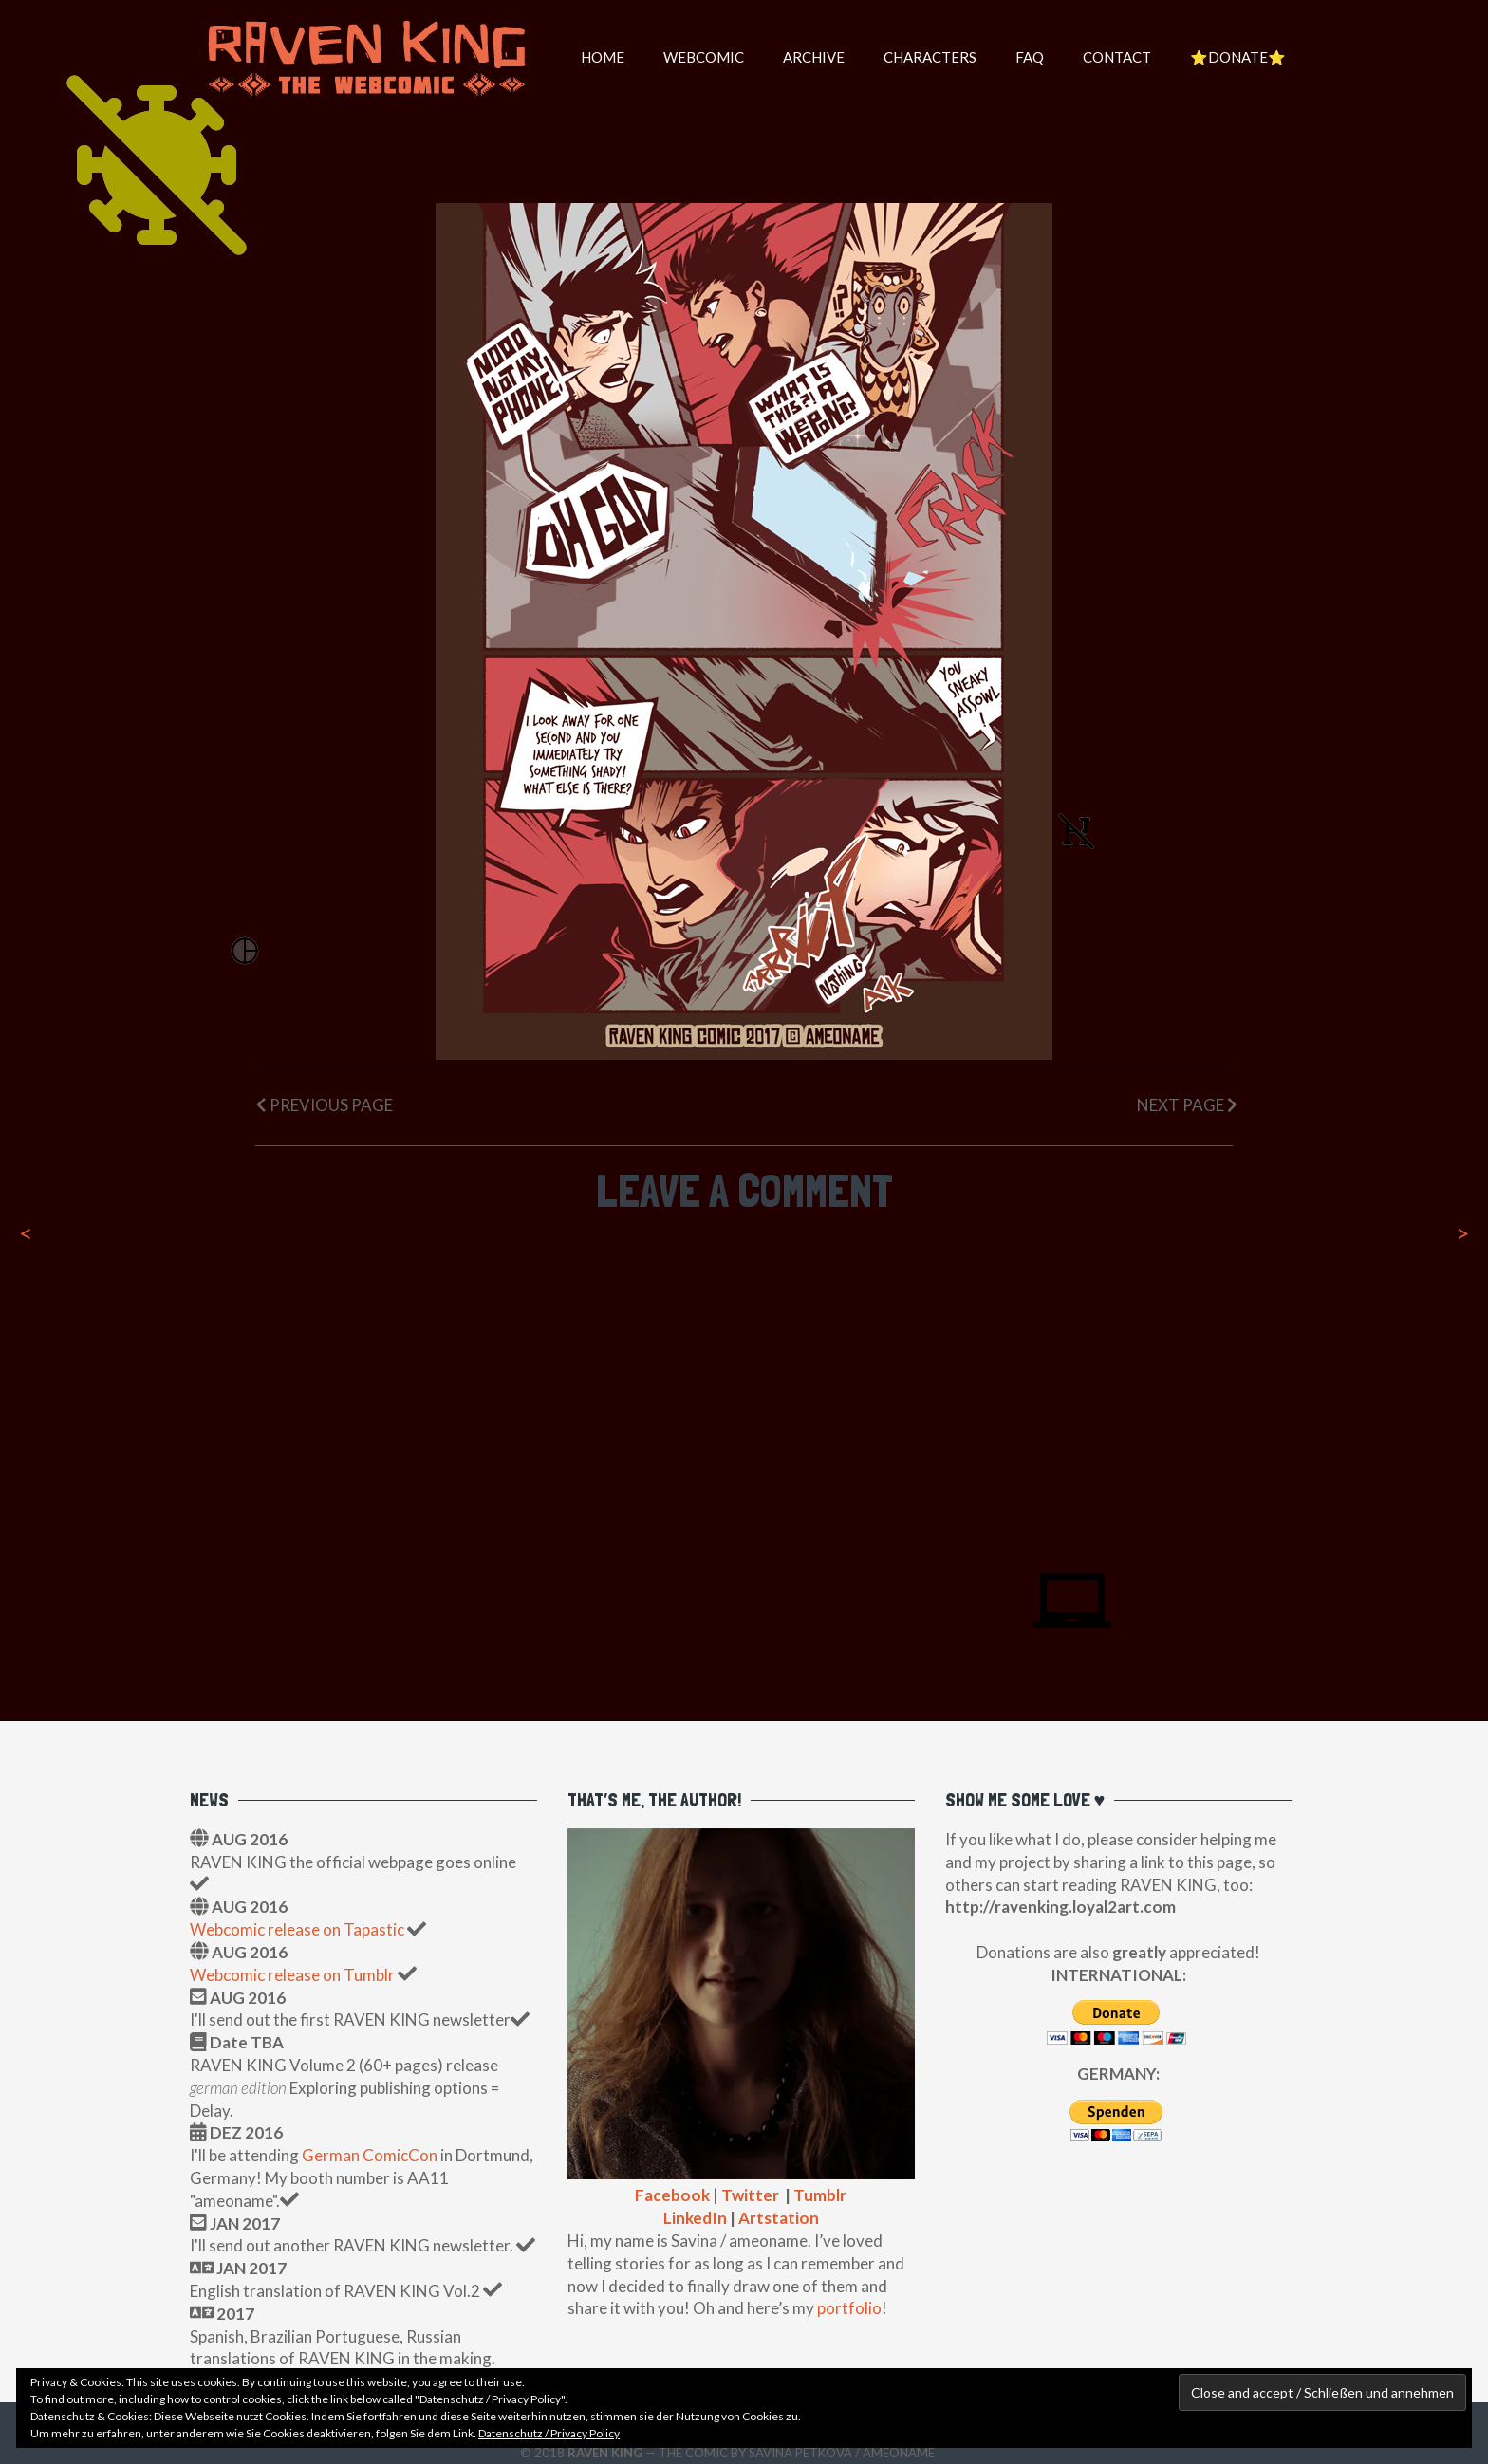  What do you see at coordinates (157, 165) in the screenshot?
I see `indicates covid-free or virus-free status` at bounding box center [157, 165].